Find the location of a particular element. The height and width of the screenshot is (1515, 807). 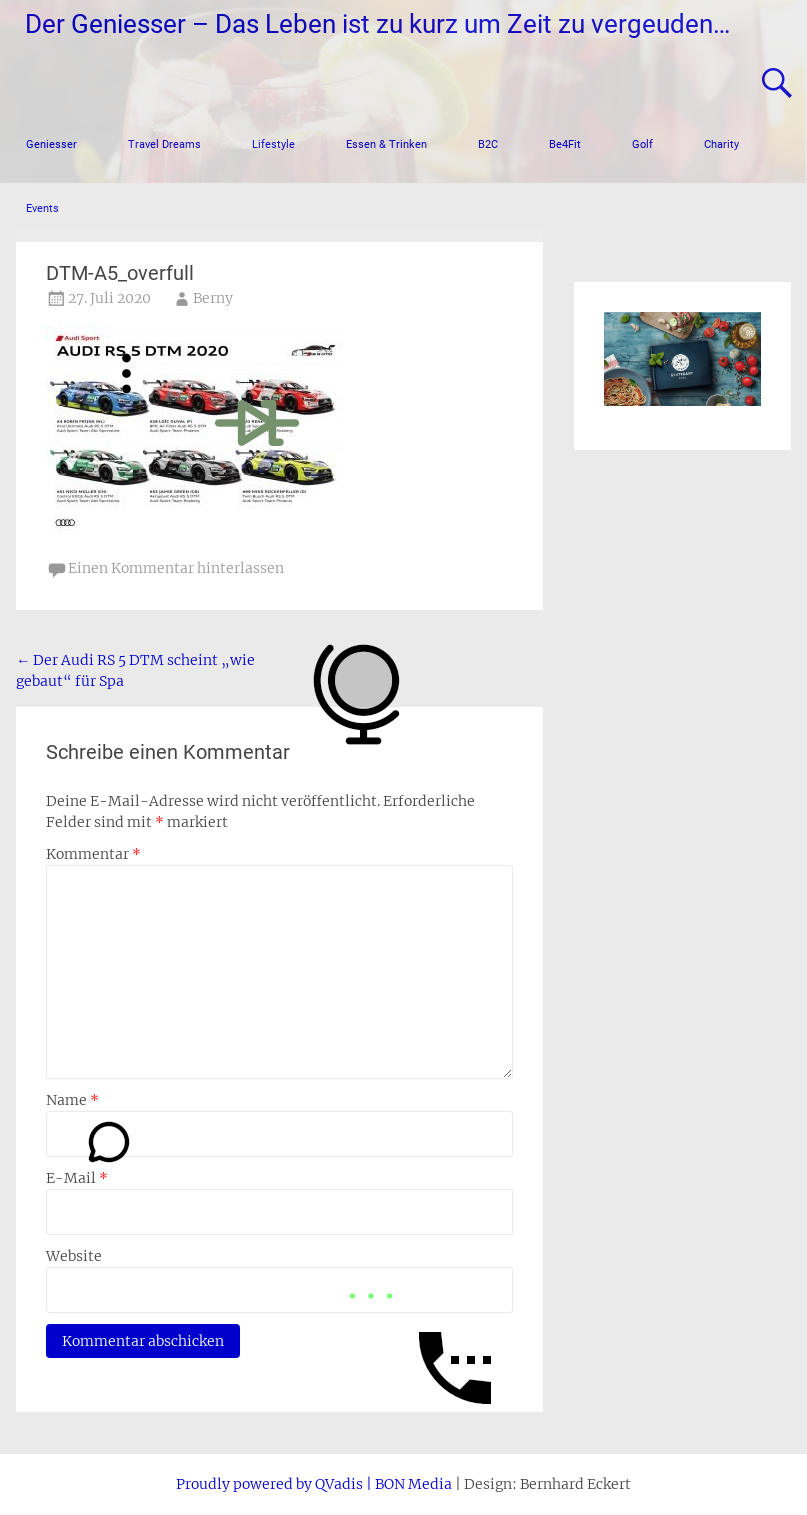

access global or international settings is located at coordinates (360, 691).